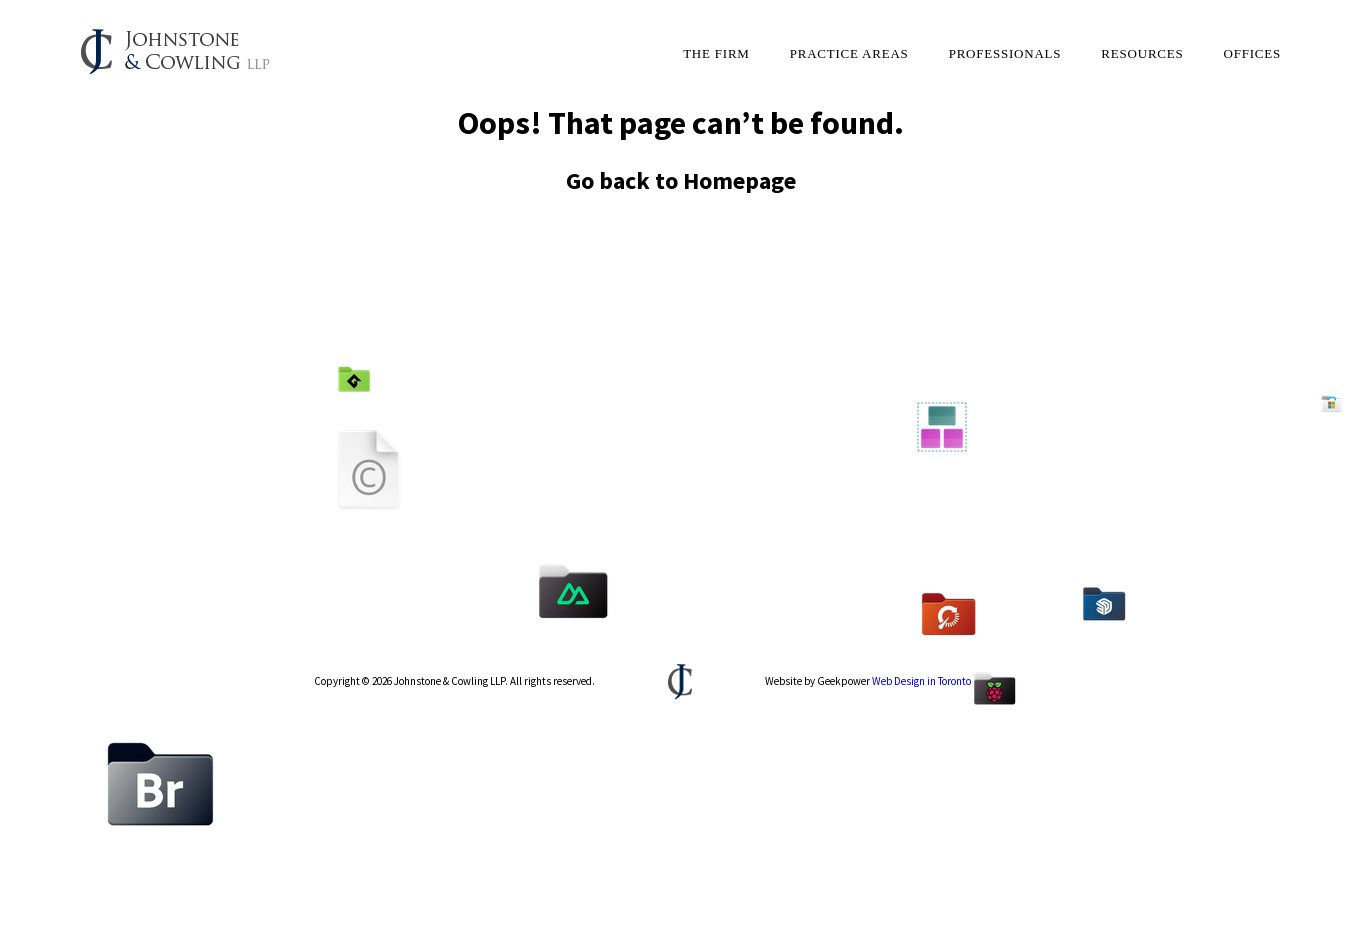 This screenshot has height=939, width=1362. Describe the element at coordinates (948, 615) in the screenshot. I see `open amd storemi application folder` at that location.